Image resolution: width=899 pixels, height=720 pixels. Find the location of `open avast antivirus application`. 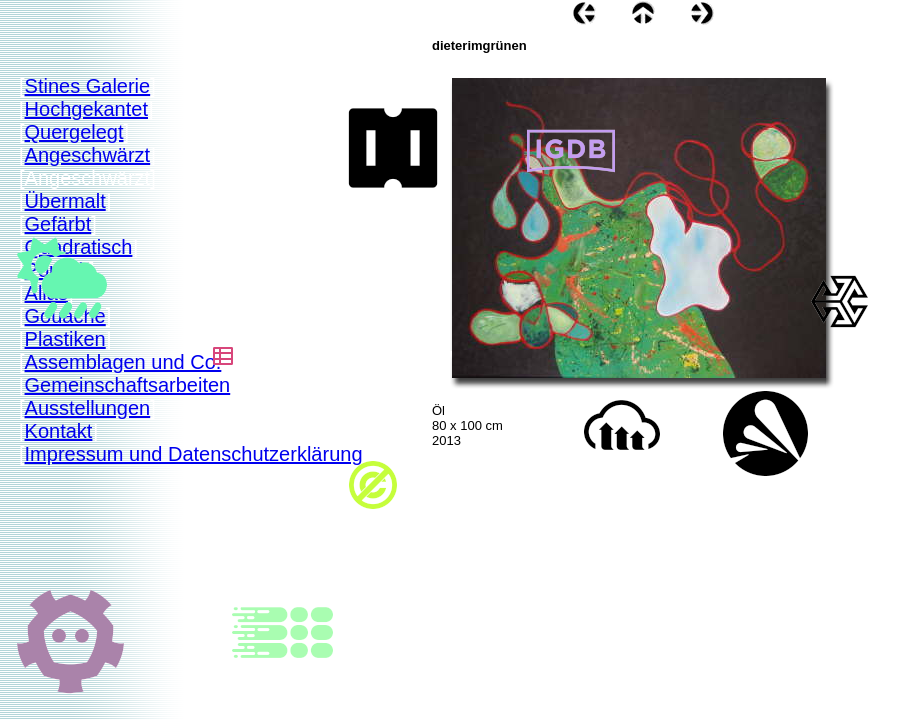

open avast antivirus application is located at coordinates (765, 433).